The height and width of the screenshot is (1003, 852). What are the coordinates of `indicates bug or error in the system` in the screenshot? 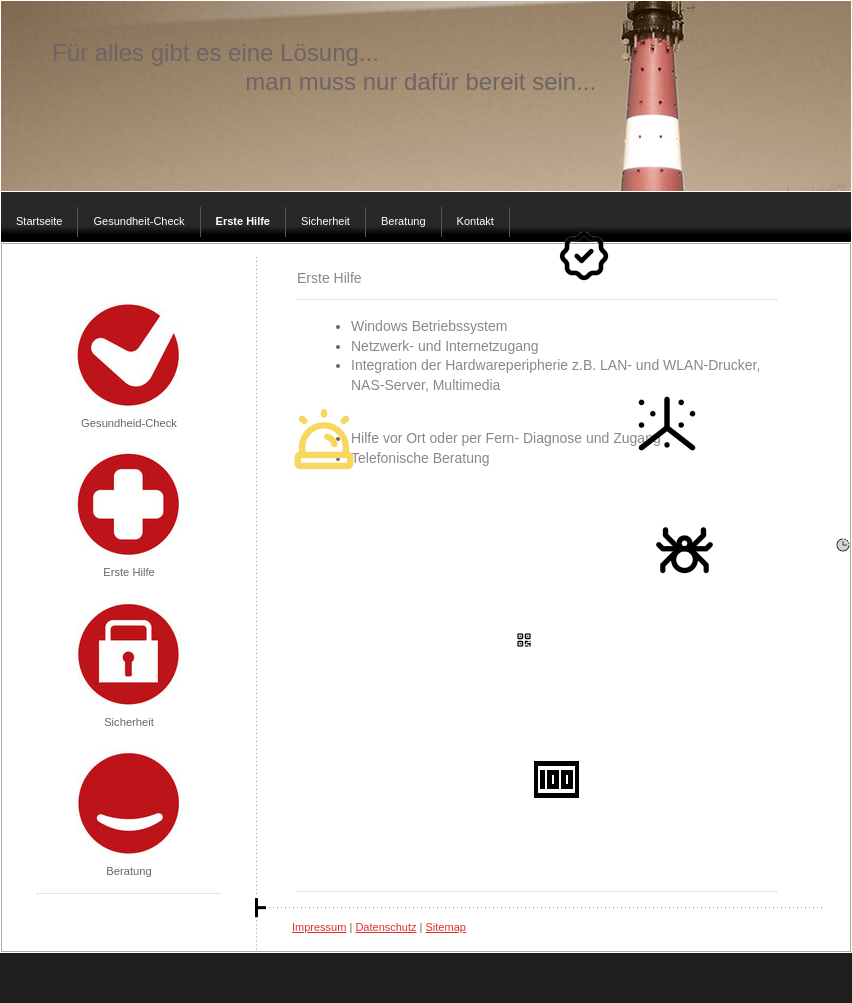 It's located at (684, 551).